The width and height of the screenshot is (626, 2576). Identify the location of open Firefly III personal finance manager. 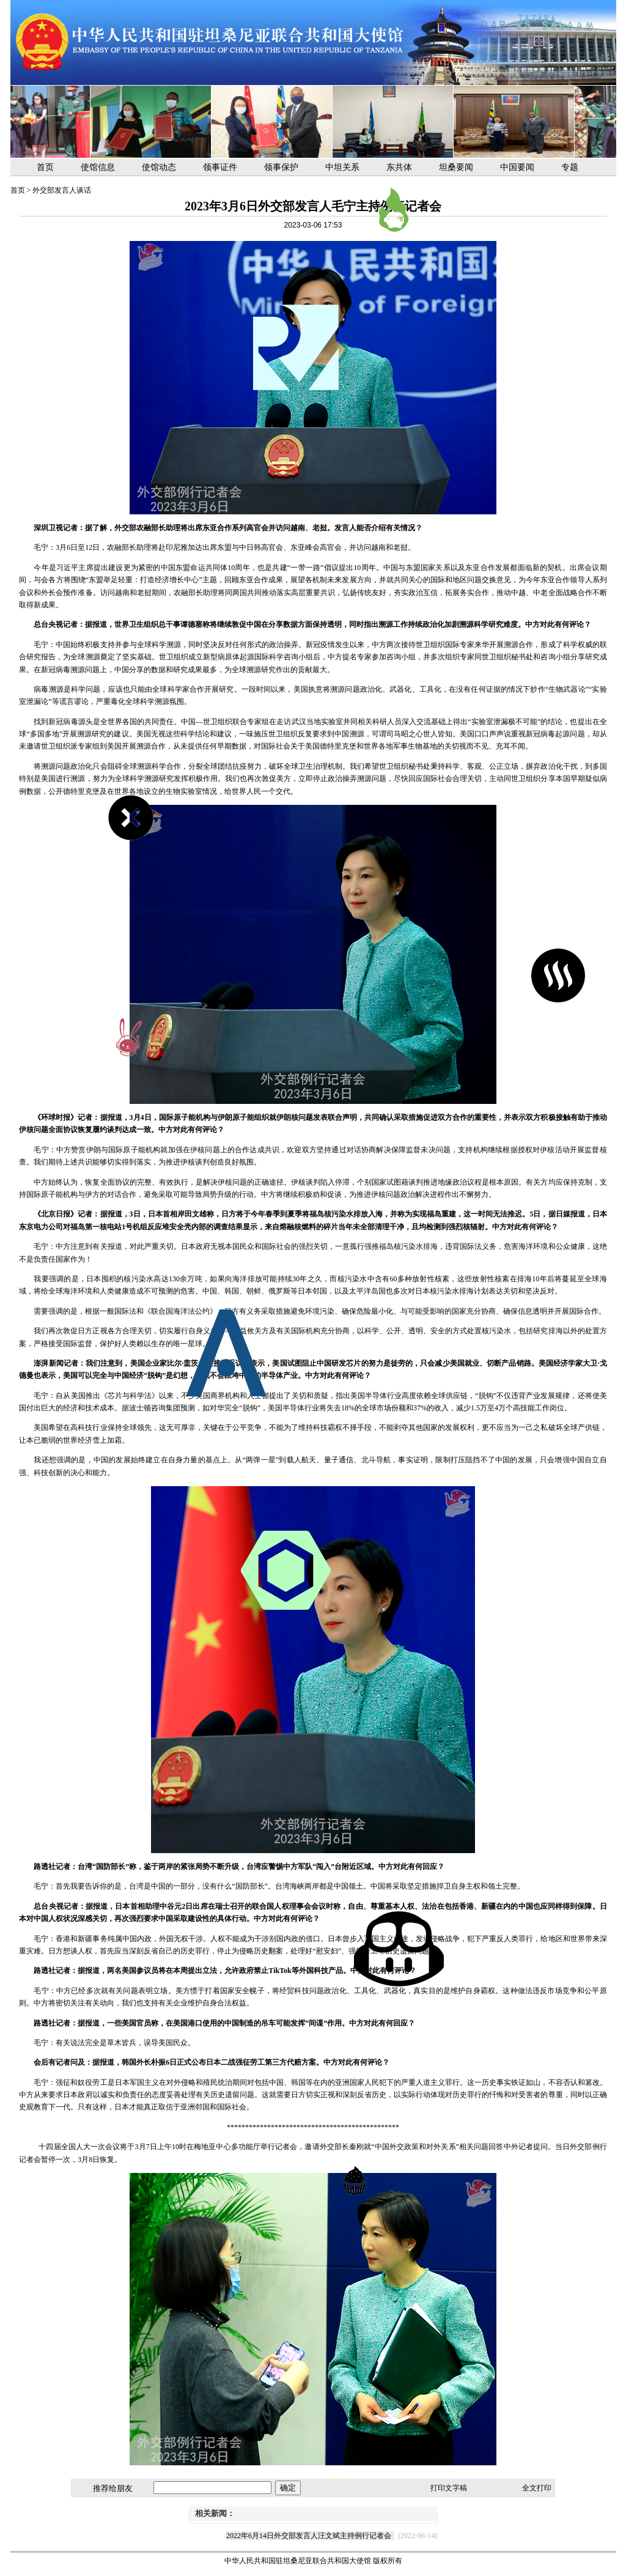
(394, 210).